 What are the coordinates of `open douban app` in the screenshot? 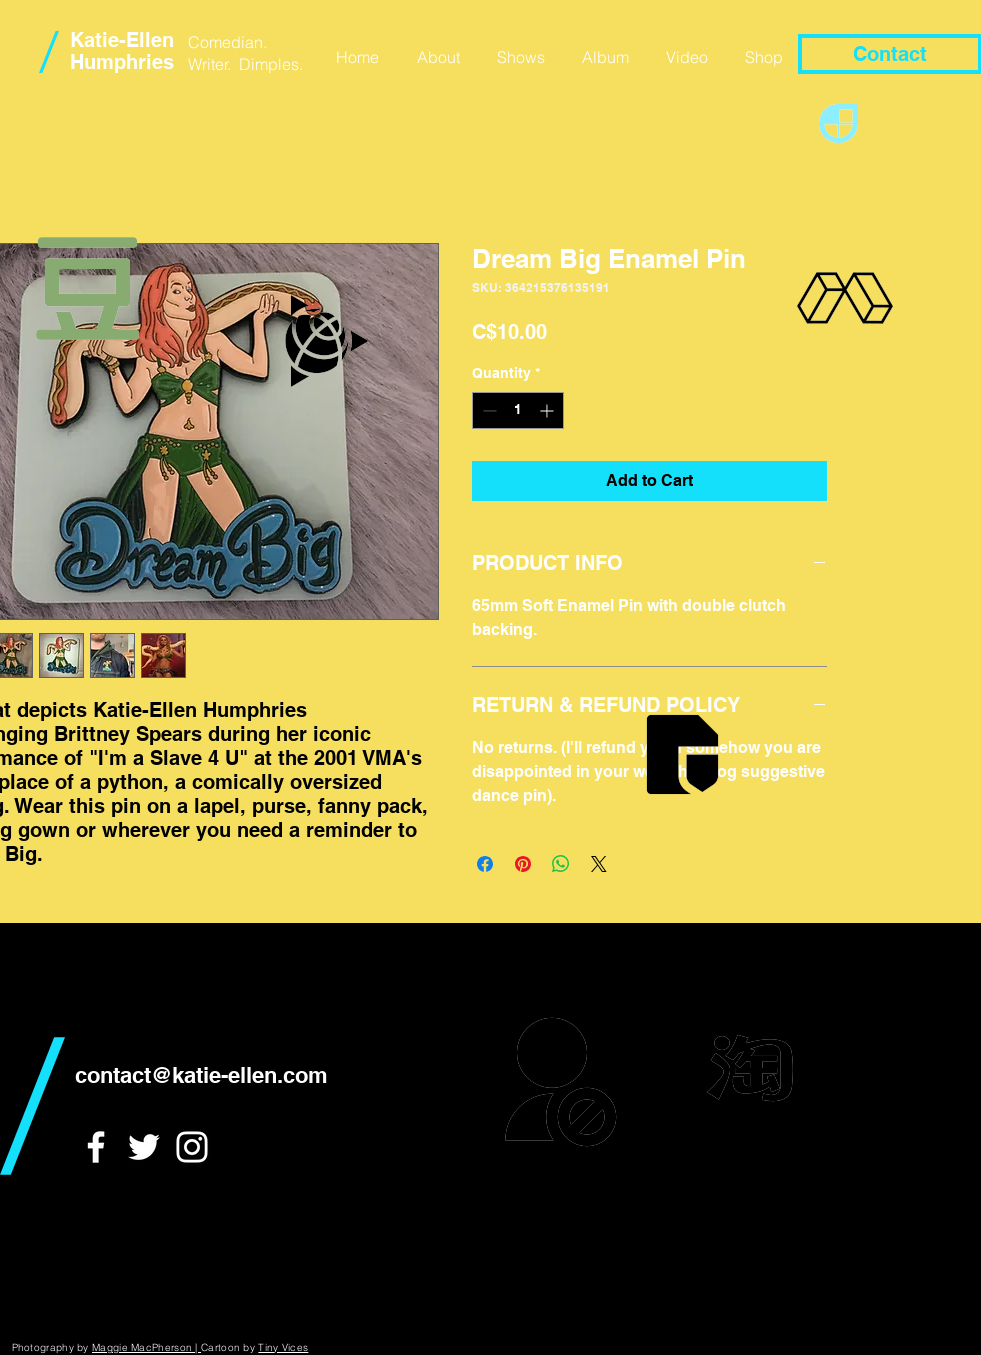 It's located at (87, 288).